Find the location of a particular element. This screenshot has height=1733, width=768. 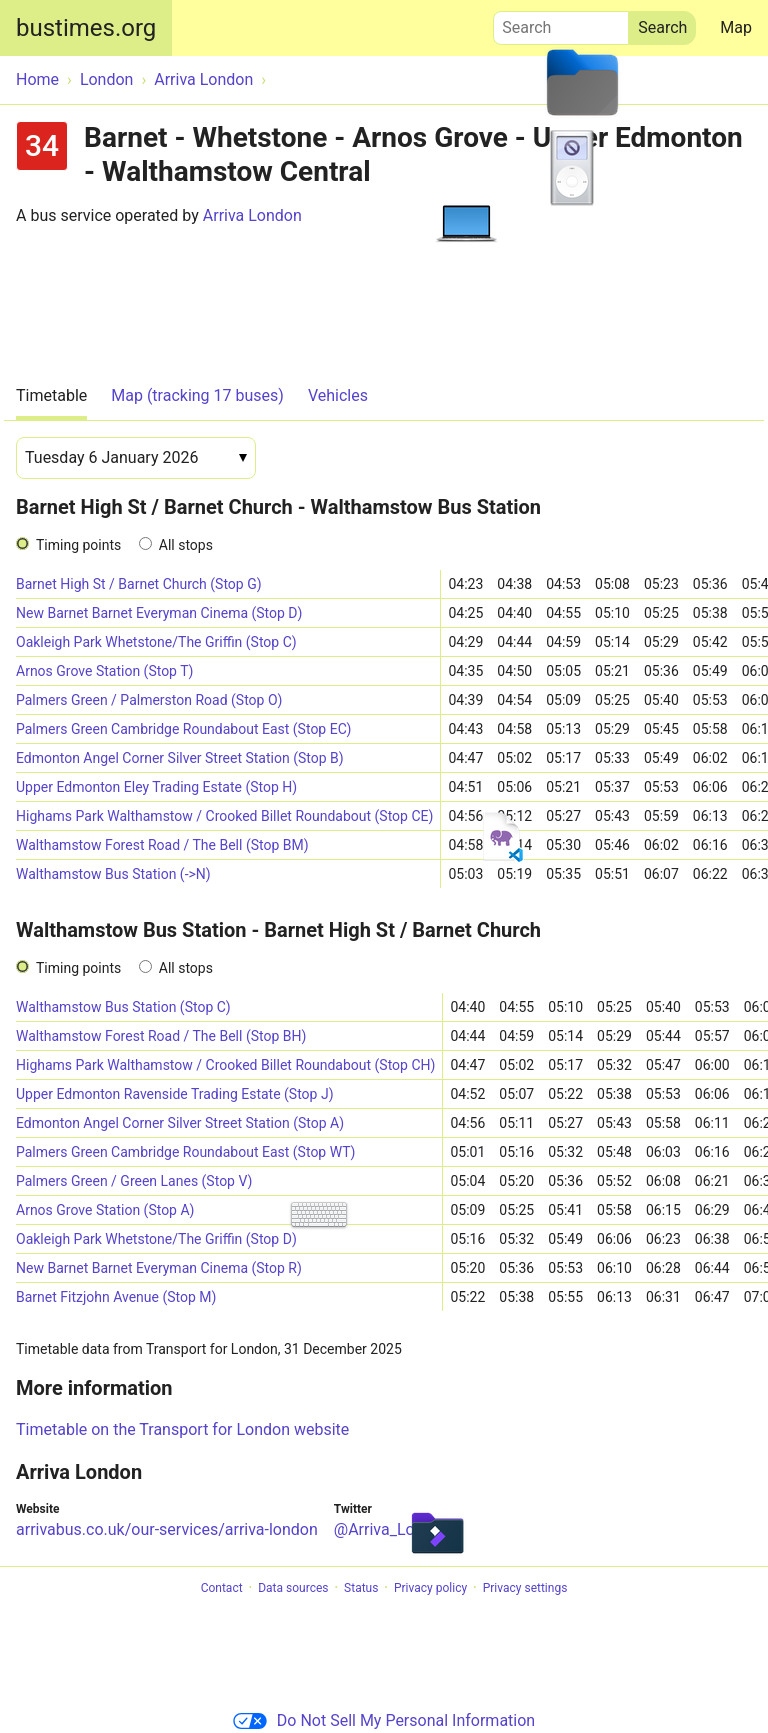

open a PHP file in Visual Studio Code is located at coordinates (501, 837).